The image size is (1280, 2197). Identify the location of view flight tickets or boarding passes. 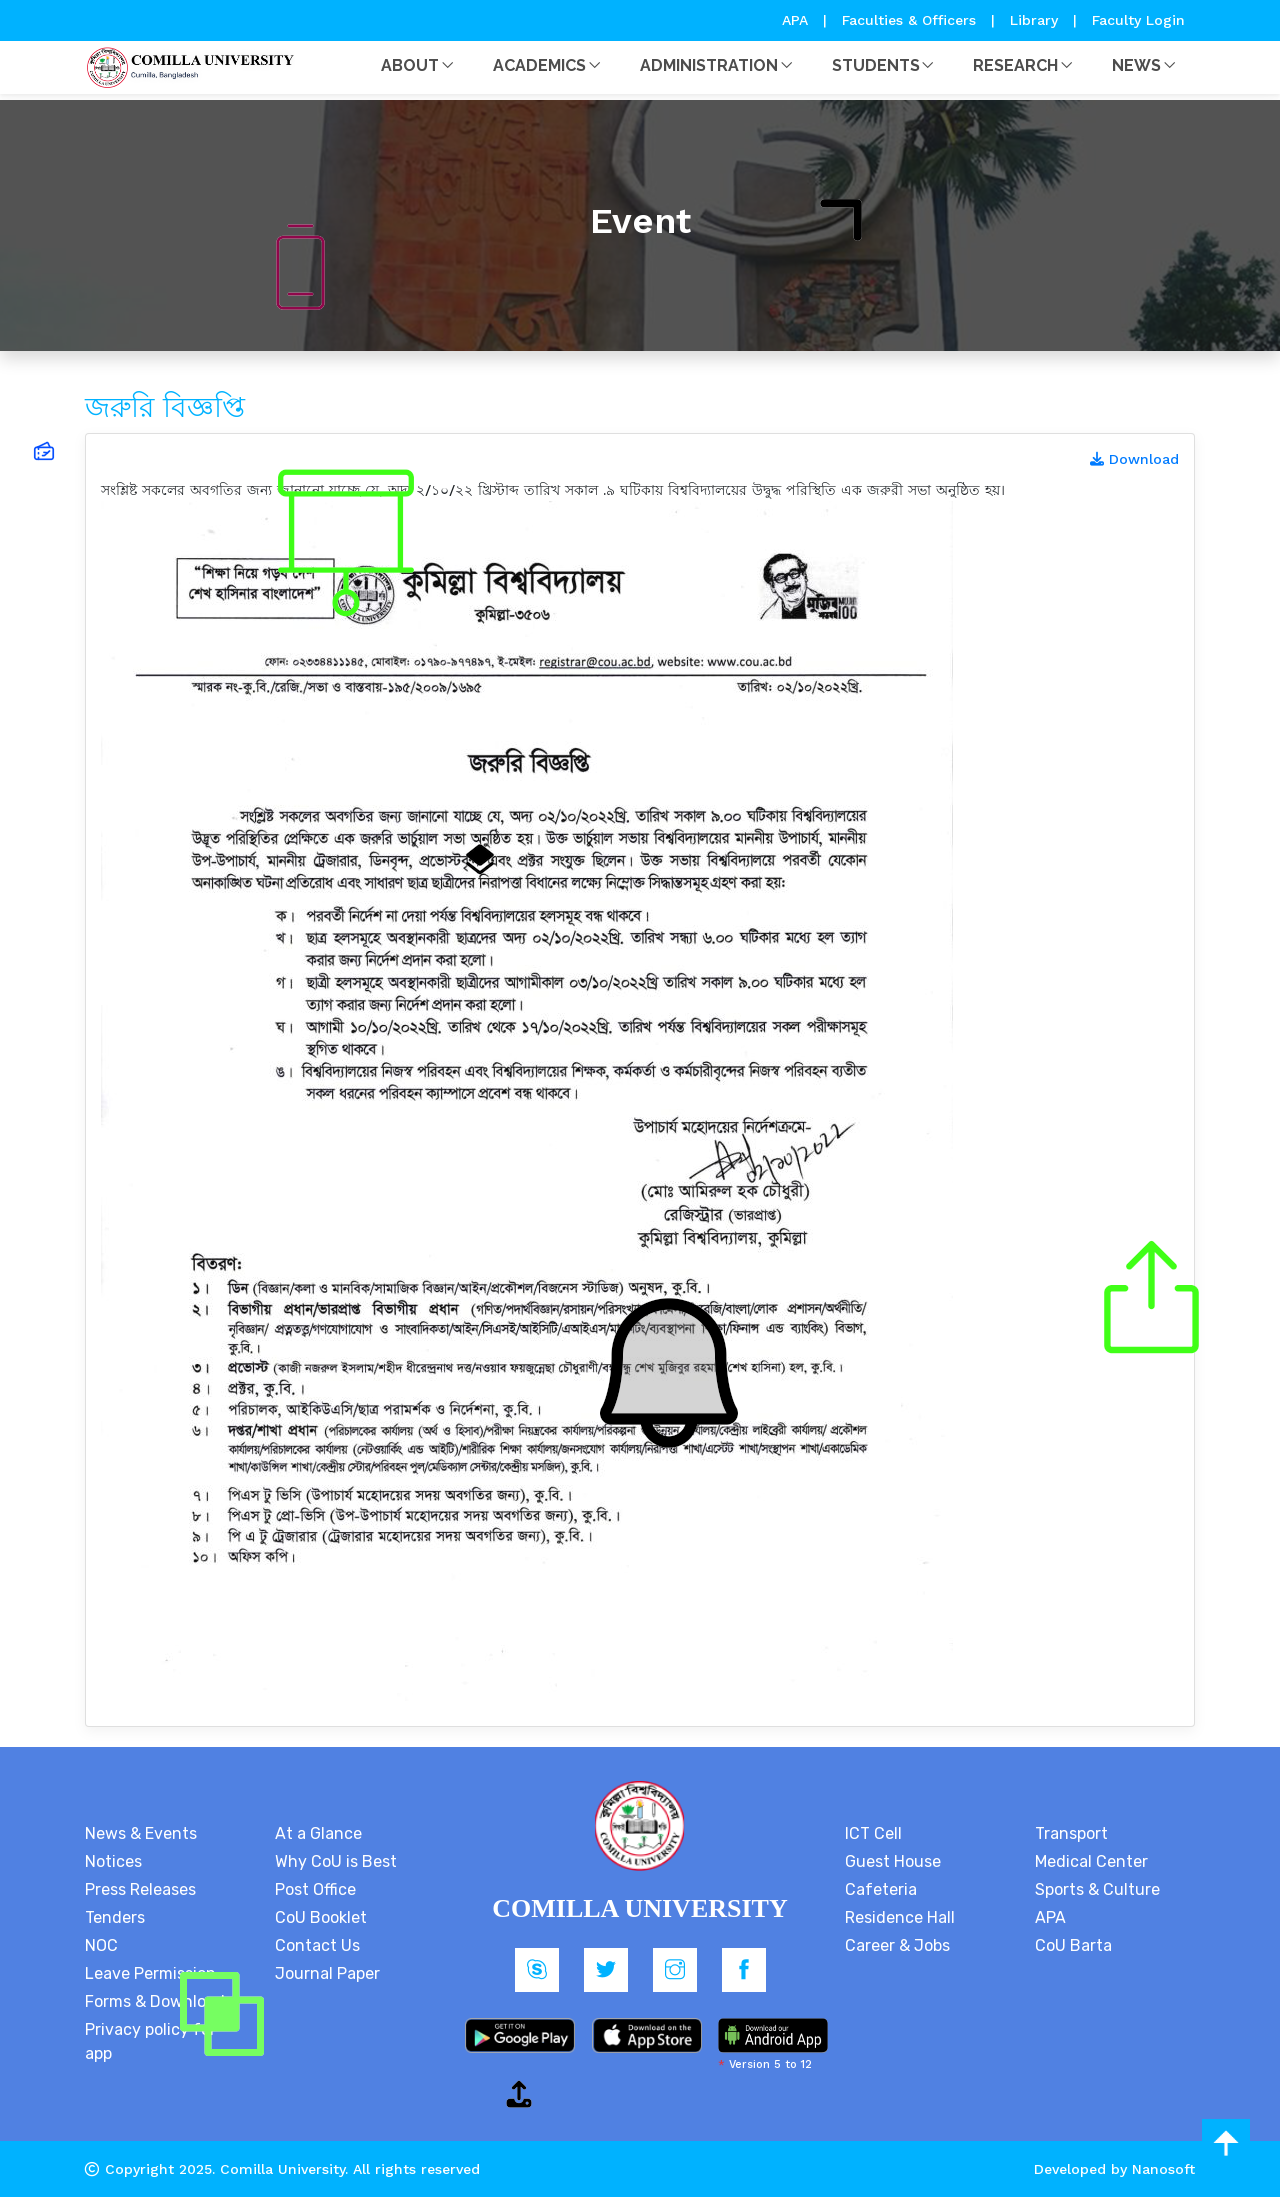
(44, 451).